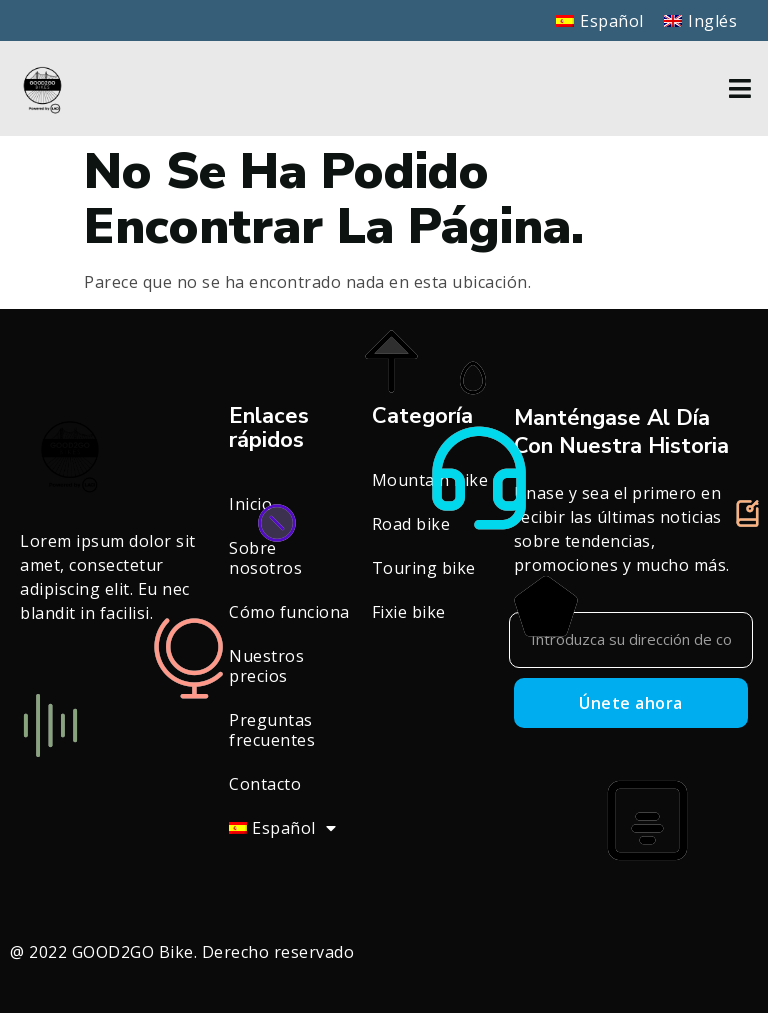 This screenshot has height=1013, width=768. What do you see at coordinates (50, 725) in the screenshot?
I see `audio or sound visualization` at bounding box center [50, 725].